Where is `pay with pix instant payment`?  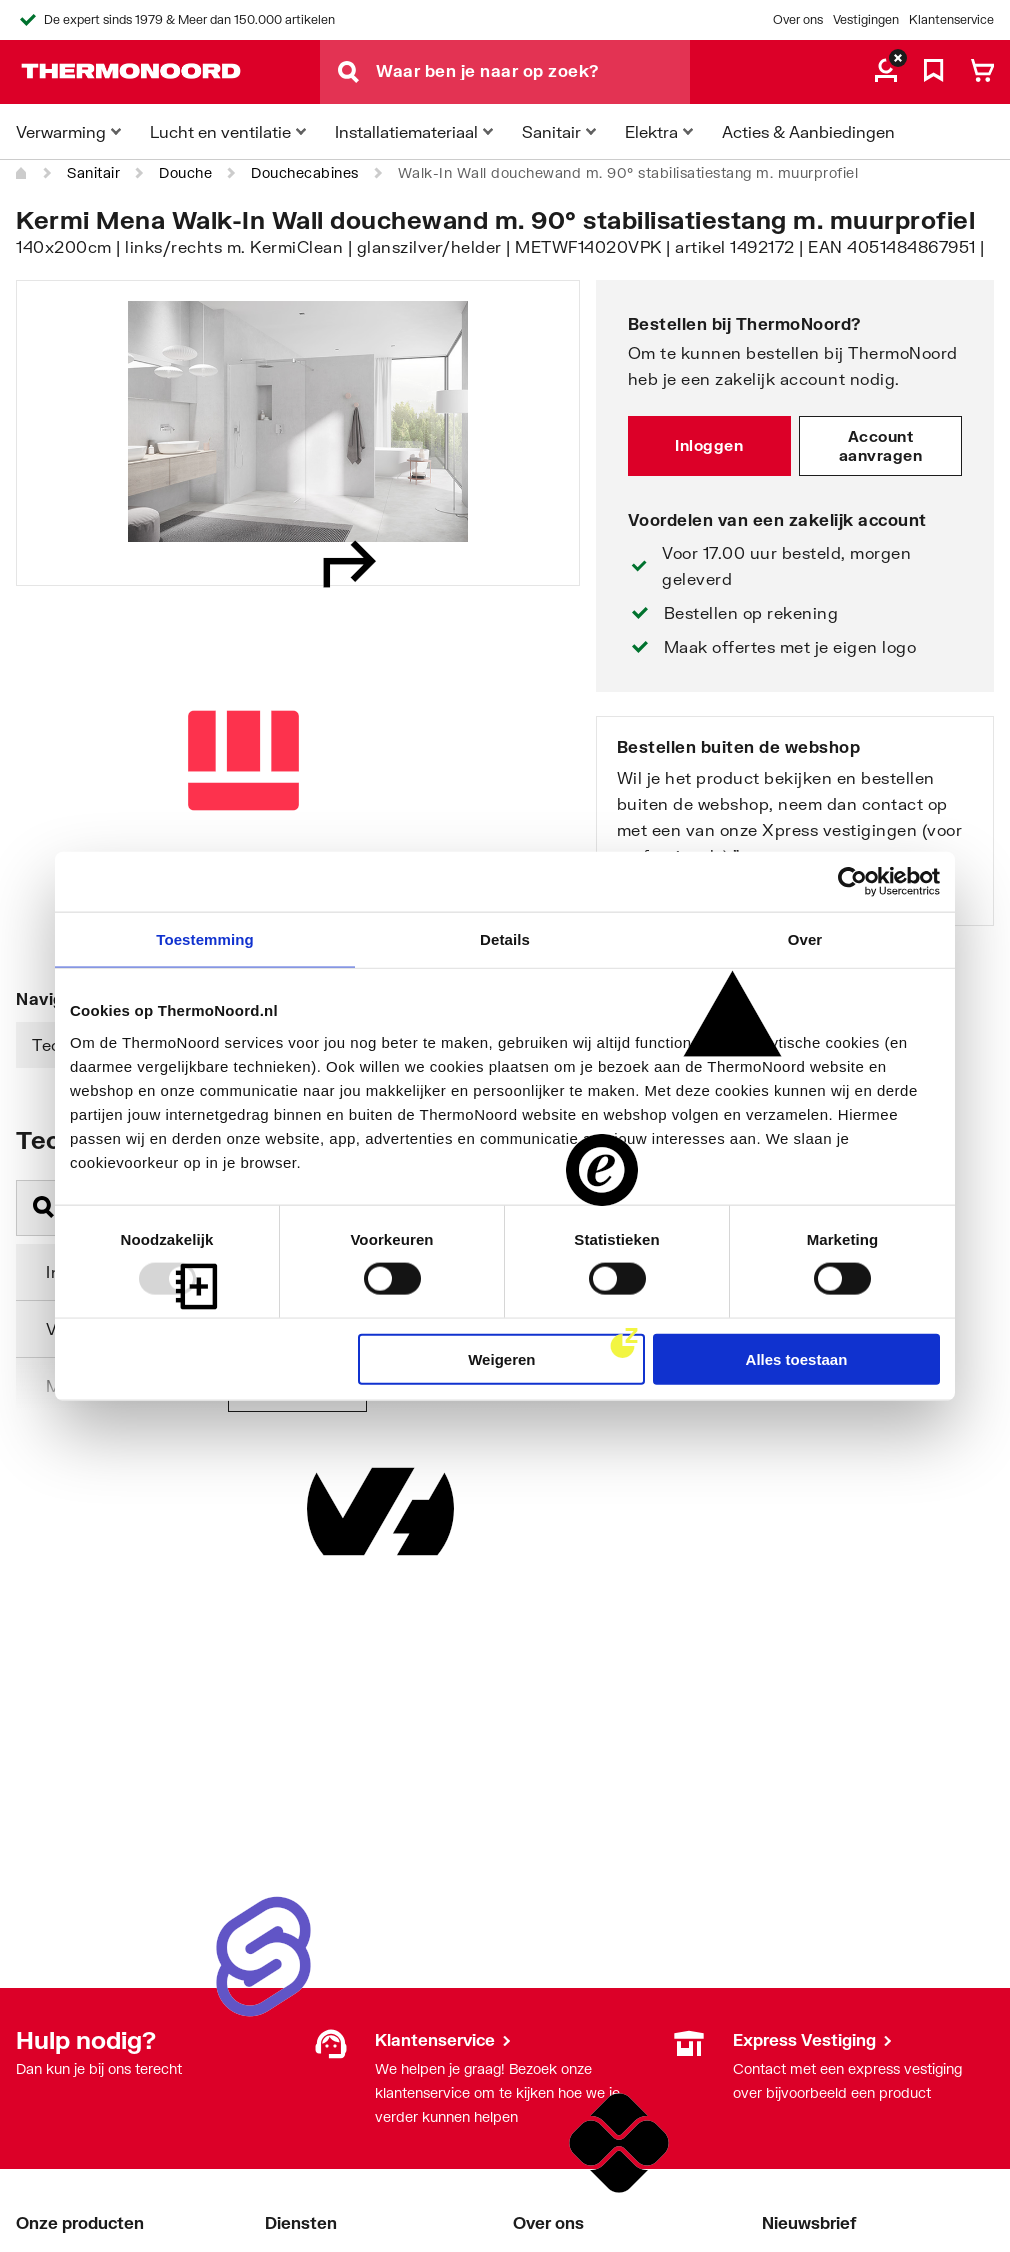
pay with pix instant payment is located at coordinates (619, 2143).